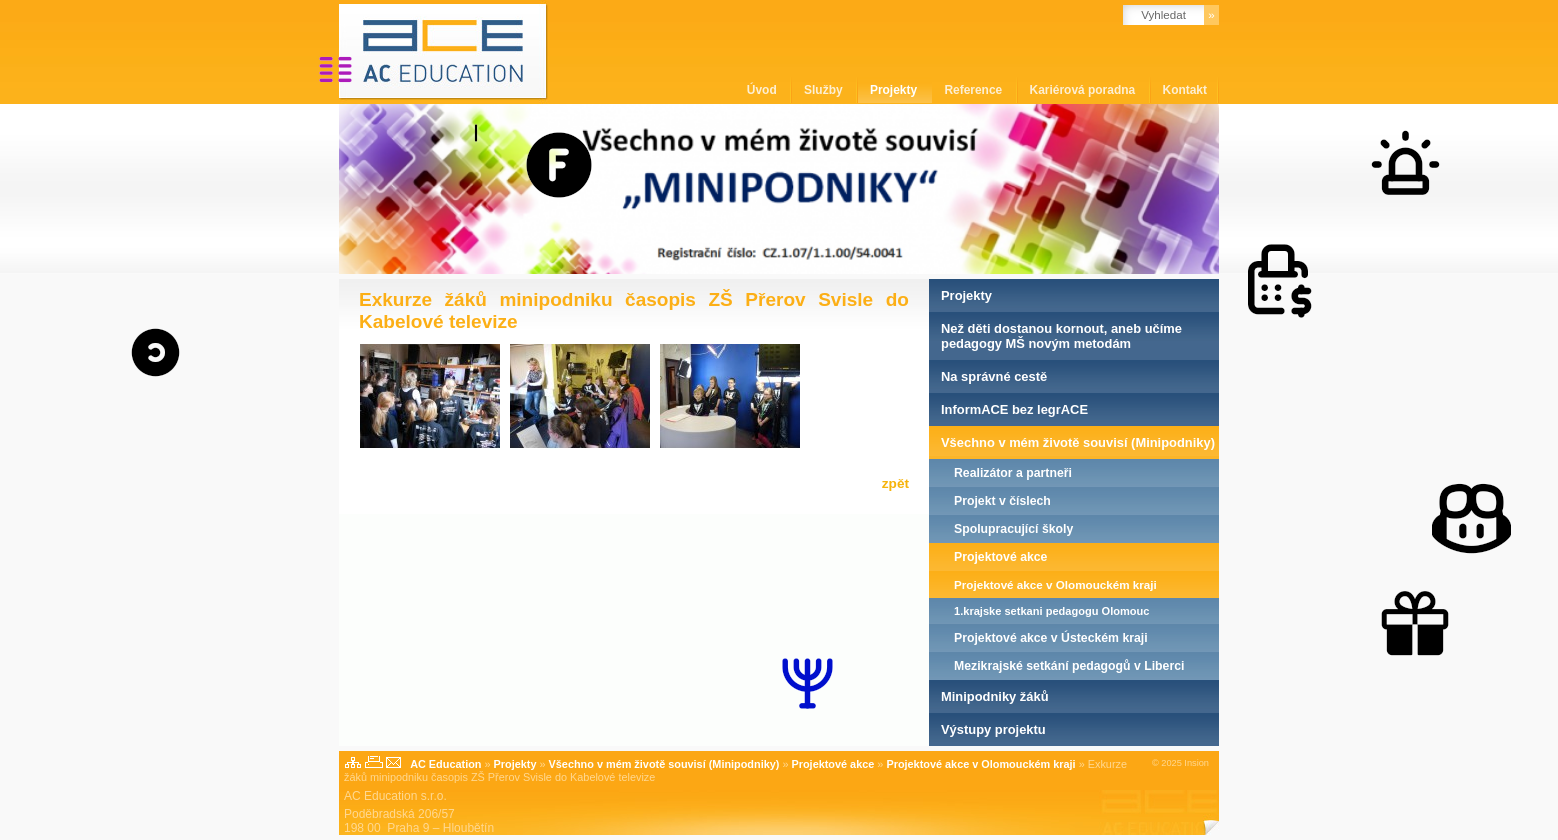 This screenshot has width=1558, height=840. I want to click on open point of sale system, so click(1278, 281).